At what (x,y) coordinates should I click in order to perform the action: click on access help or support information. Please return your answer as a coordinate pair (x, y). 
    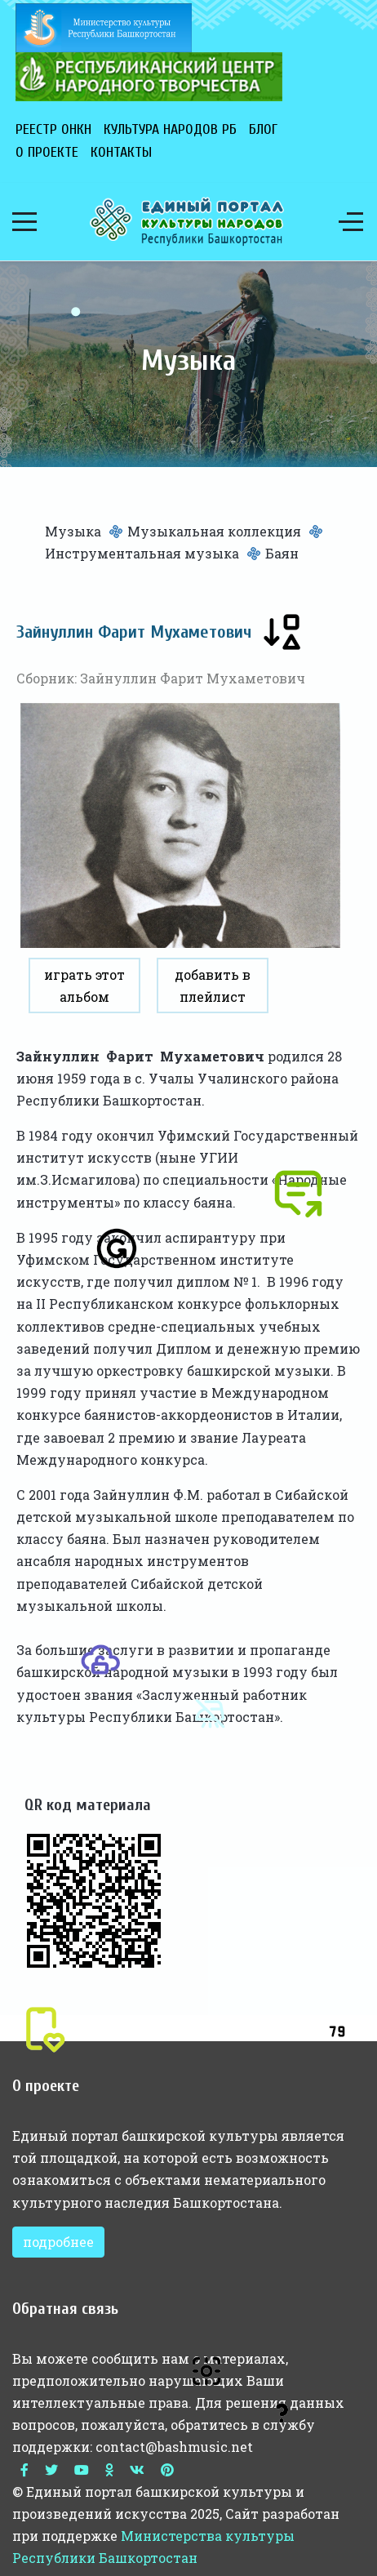
    Looking at the image, I should click on (282, 2412).